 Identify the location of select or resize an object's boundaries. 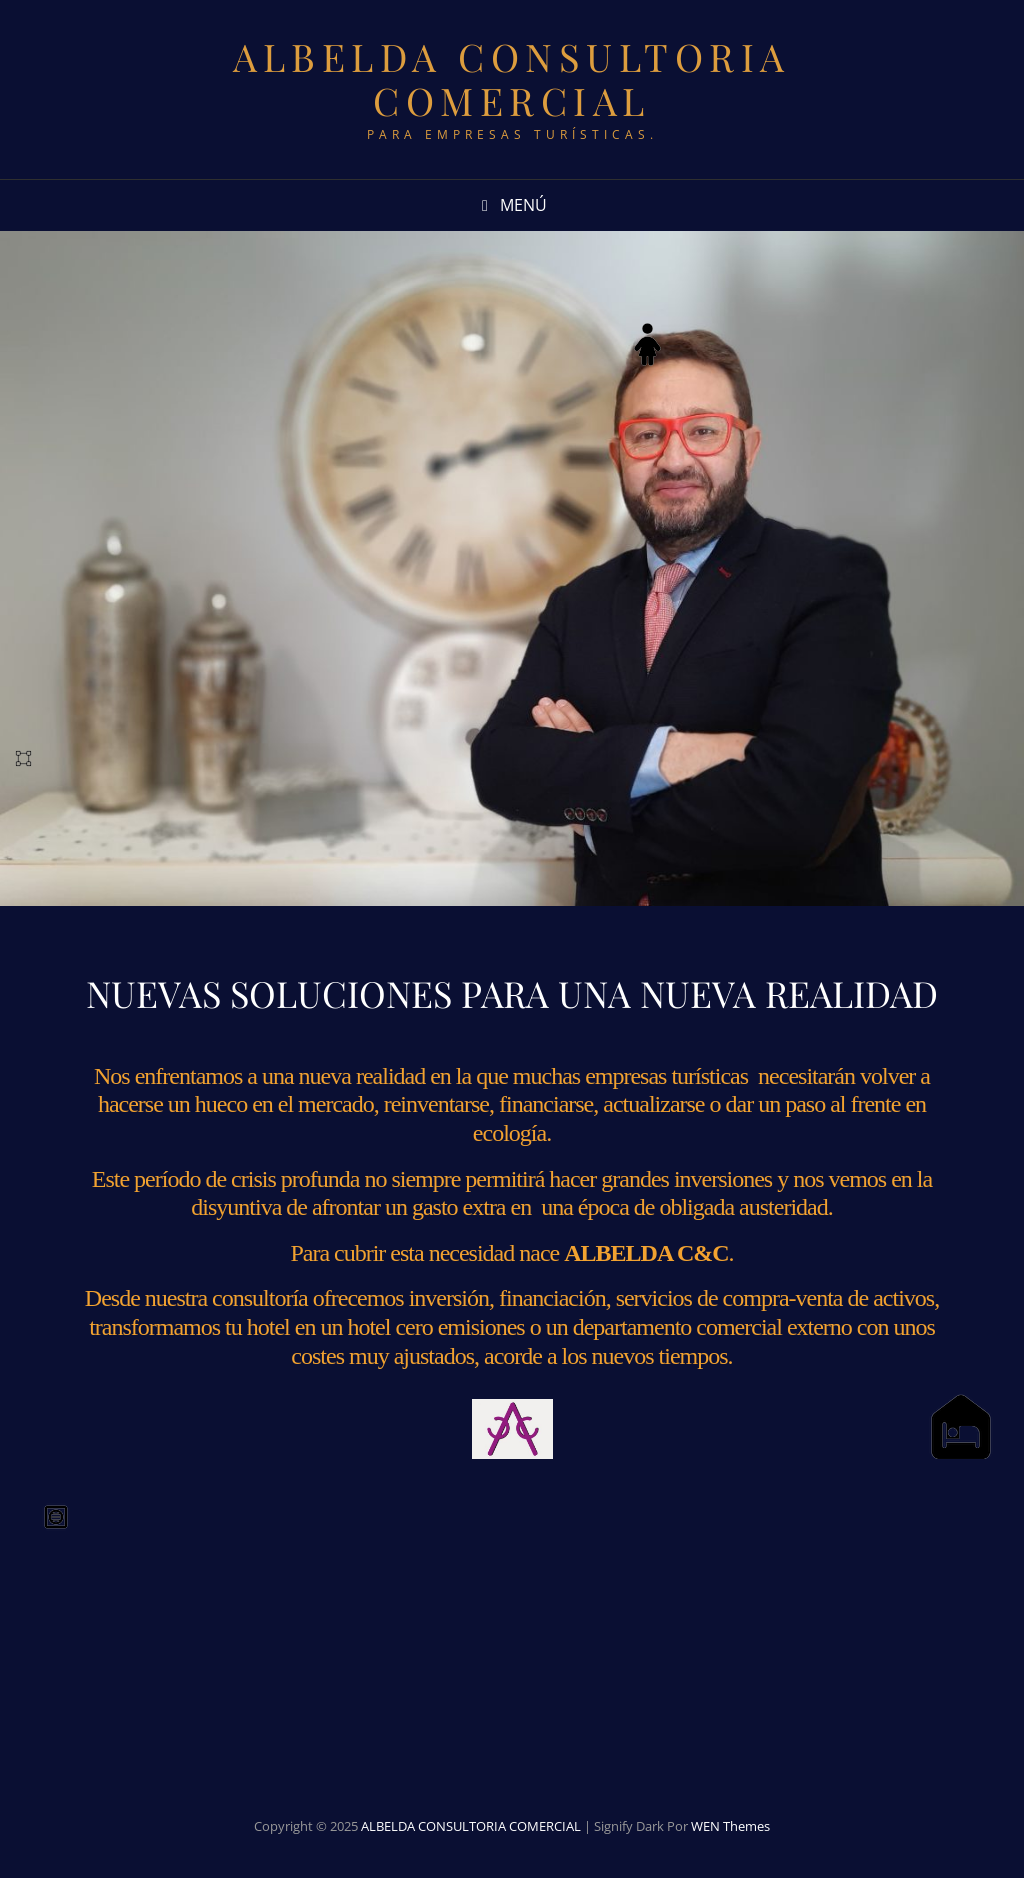
(23, 758).